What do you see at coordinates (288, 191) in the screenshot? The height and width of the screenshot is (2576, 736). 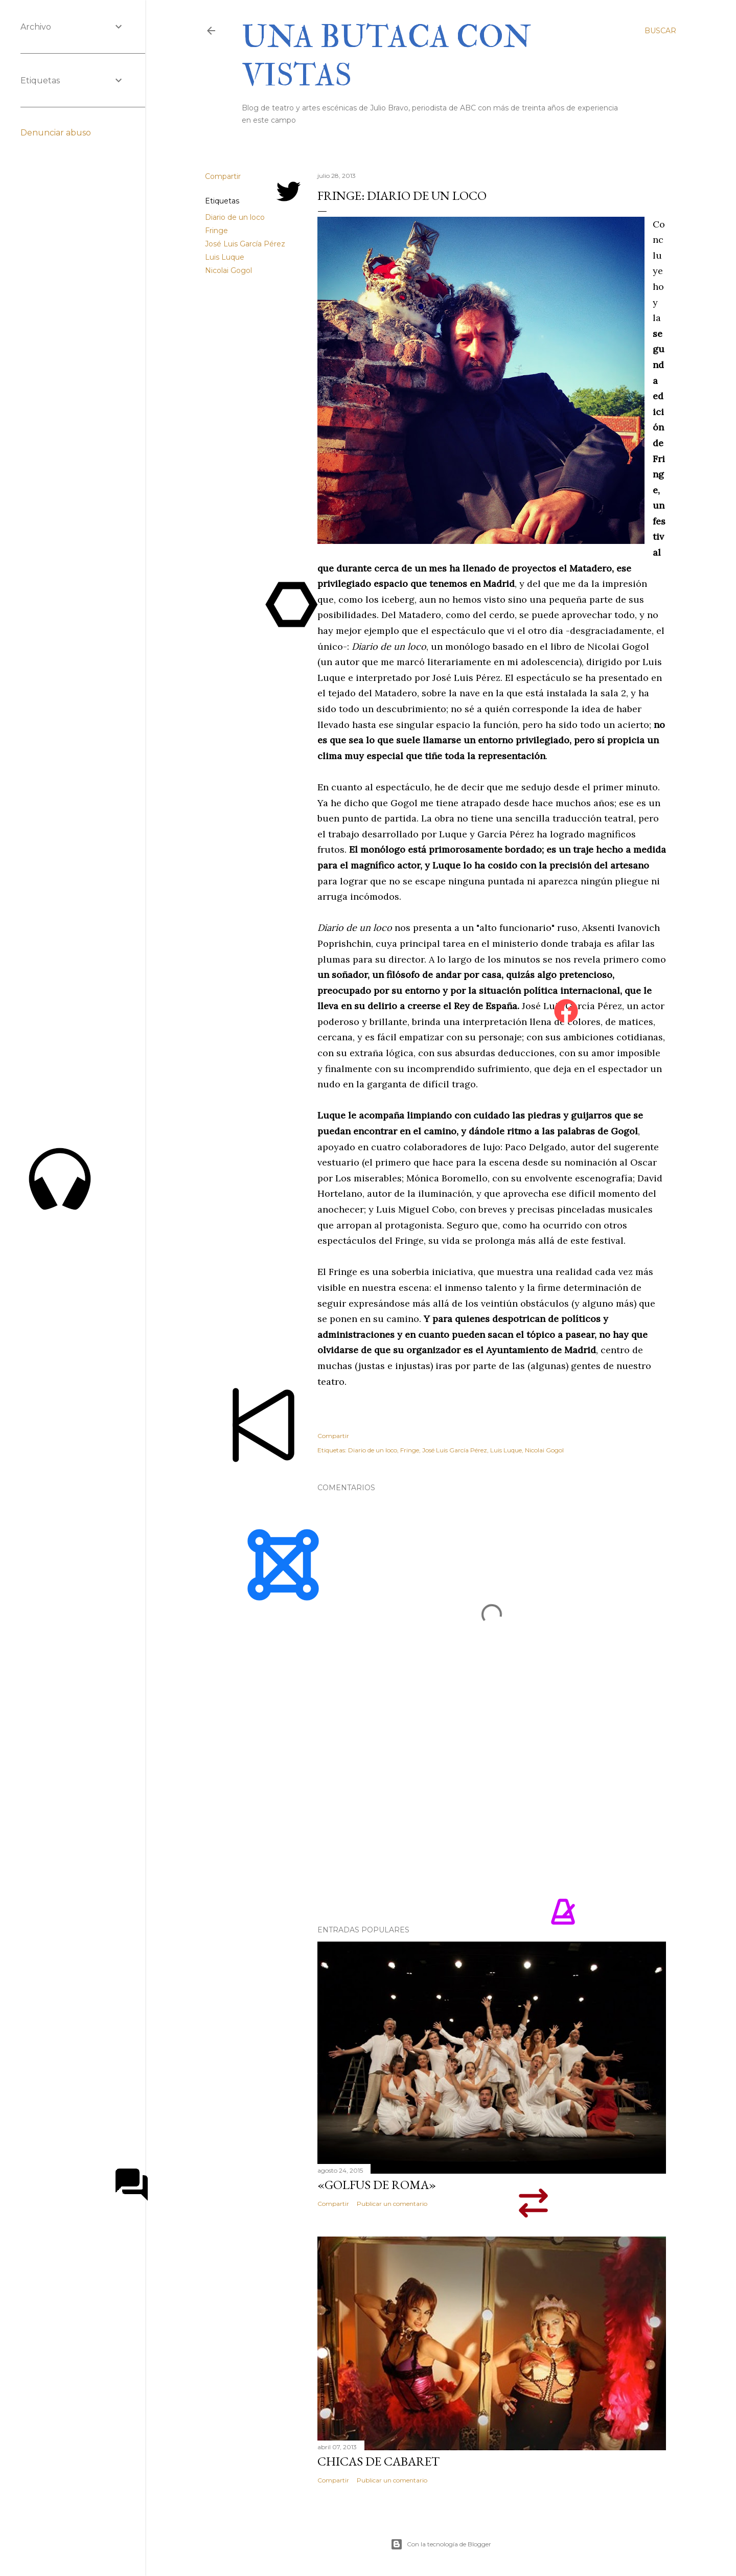 I see `share to twitter` at bounding box center [288, 191].